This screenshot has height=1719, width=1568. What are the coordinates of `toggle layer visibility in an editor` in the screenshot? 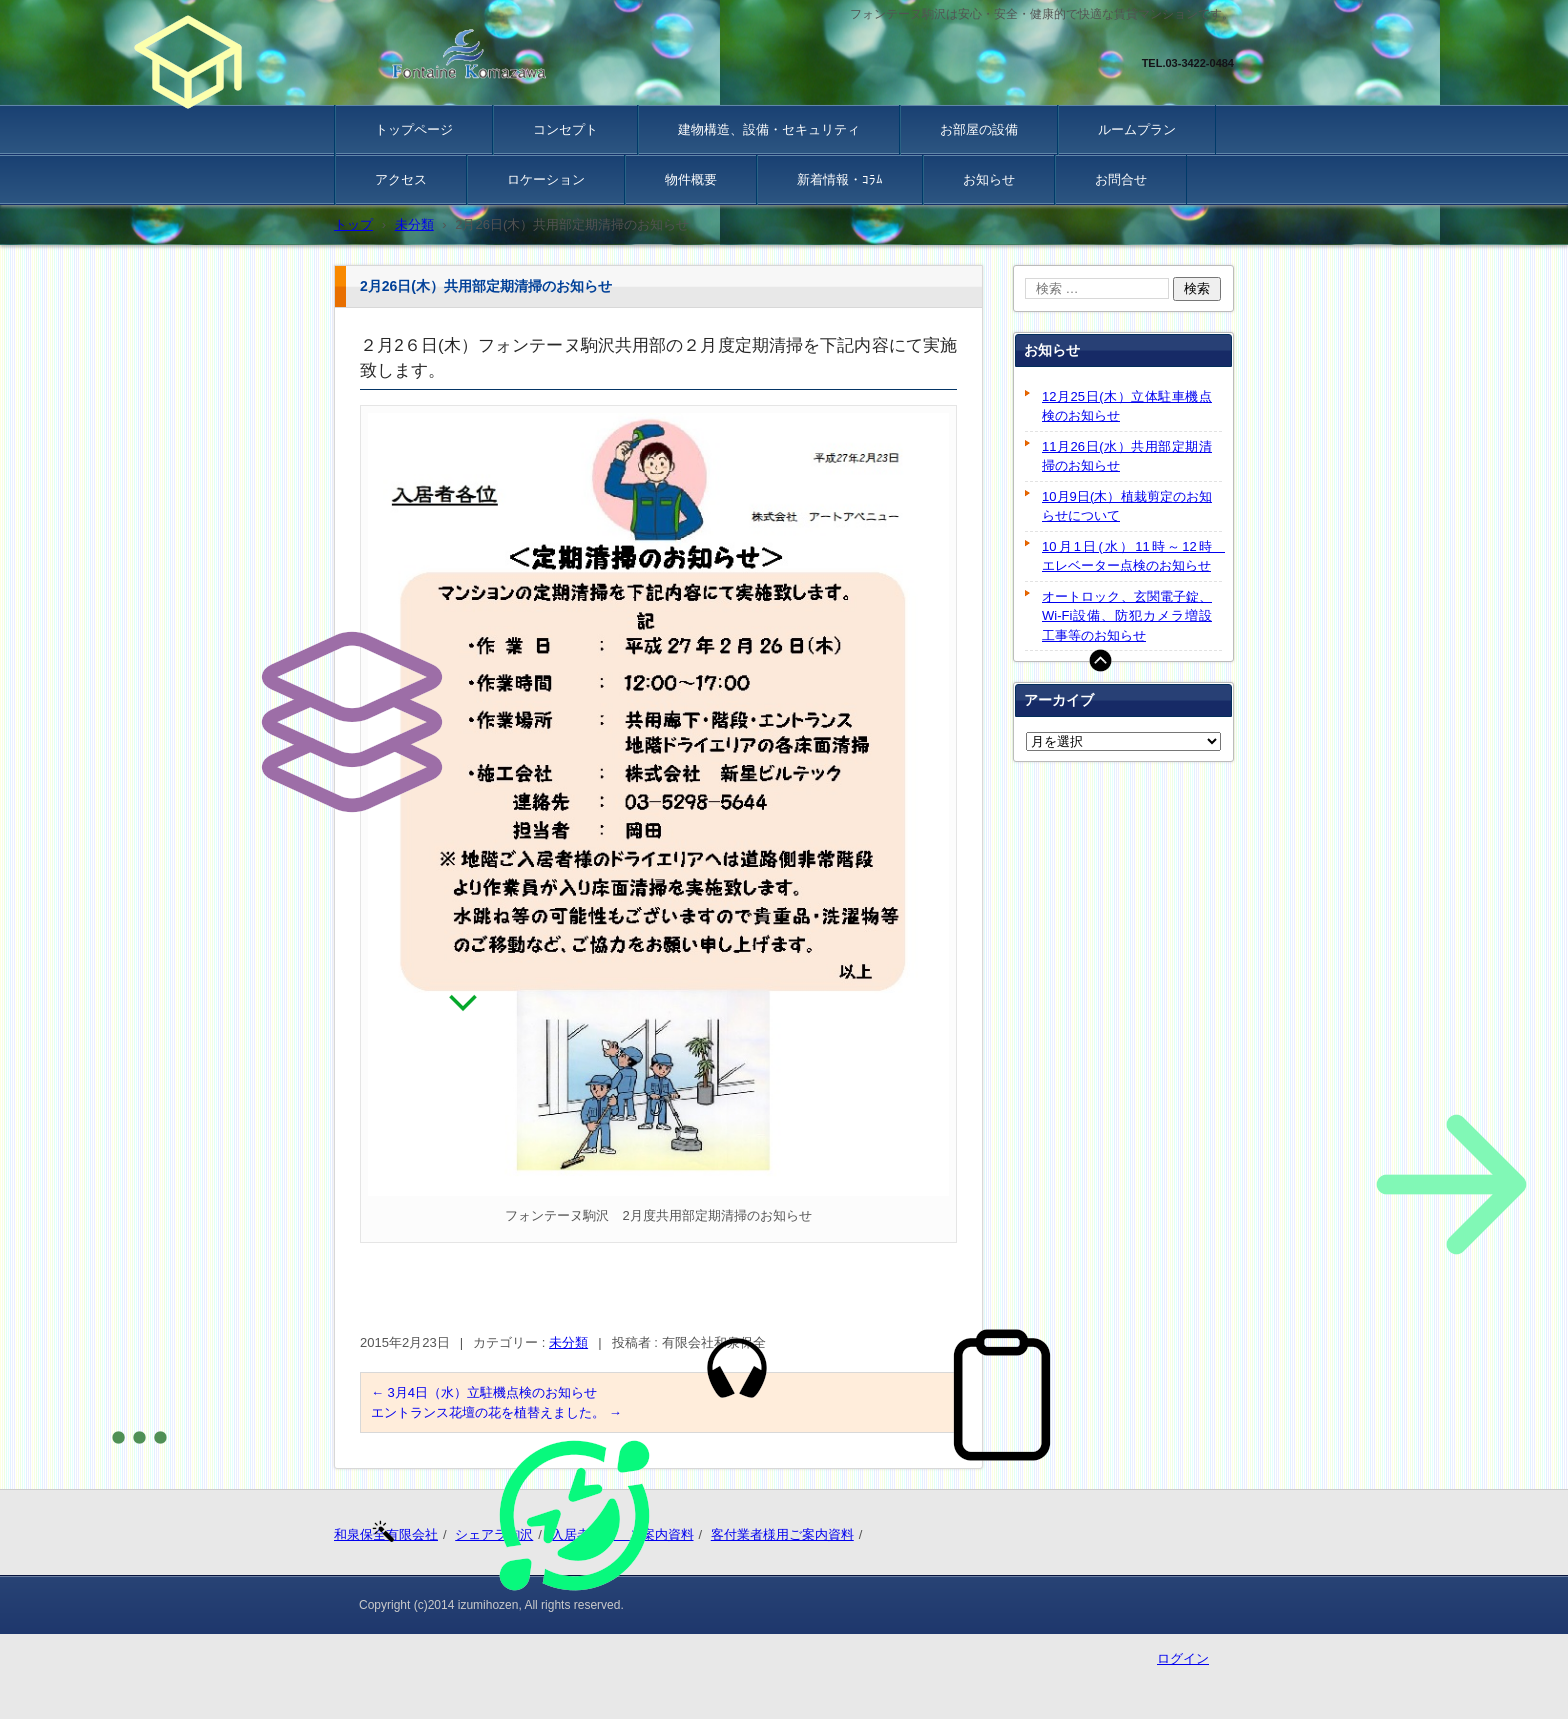 It's located at (352, 722).